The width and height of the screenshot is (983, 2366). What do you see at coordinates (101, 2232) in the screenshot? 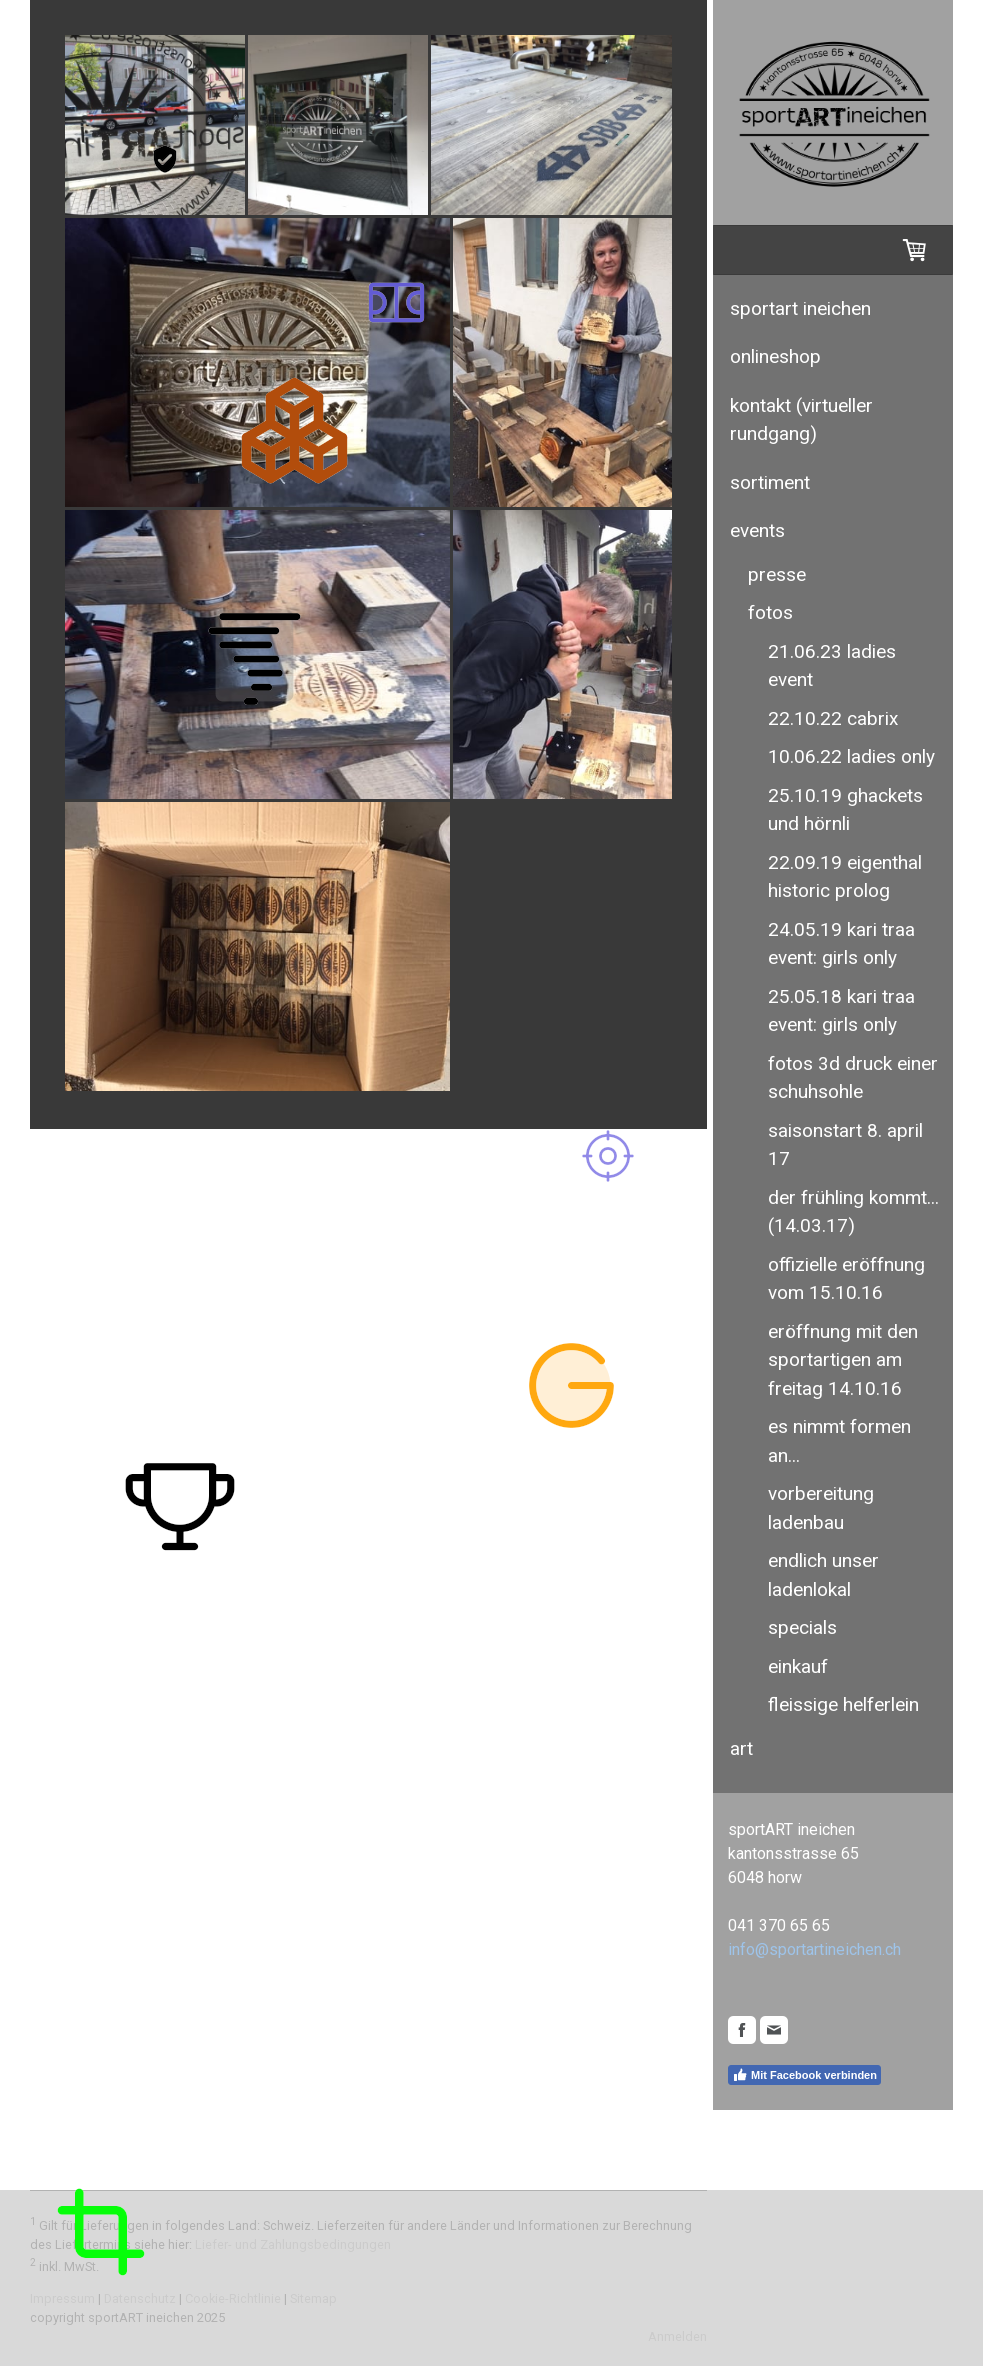
I see `crop an image or photo` at bounding box center [101, 2232].